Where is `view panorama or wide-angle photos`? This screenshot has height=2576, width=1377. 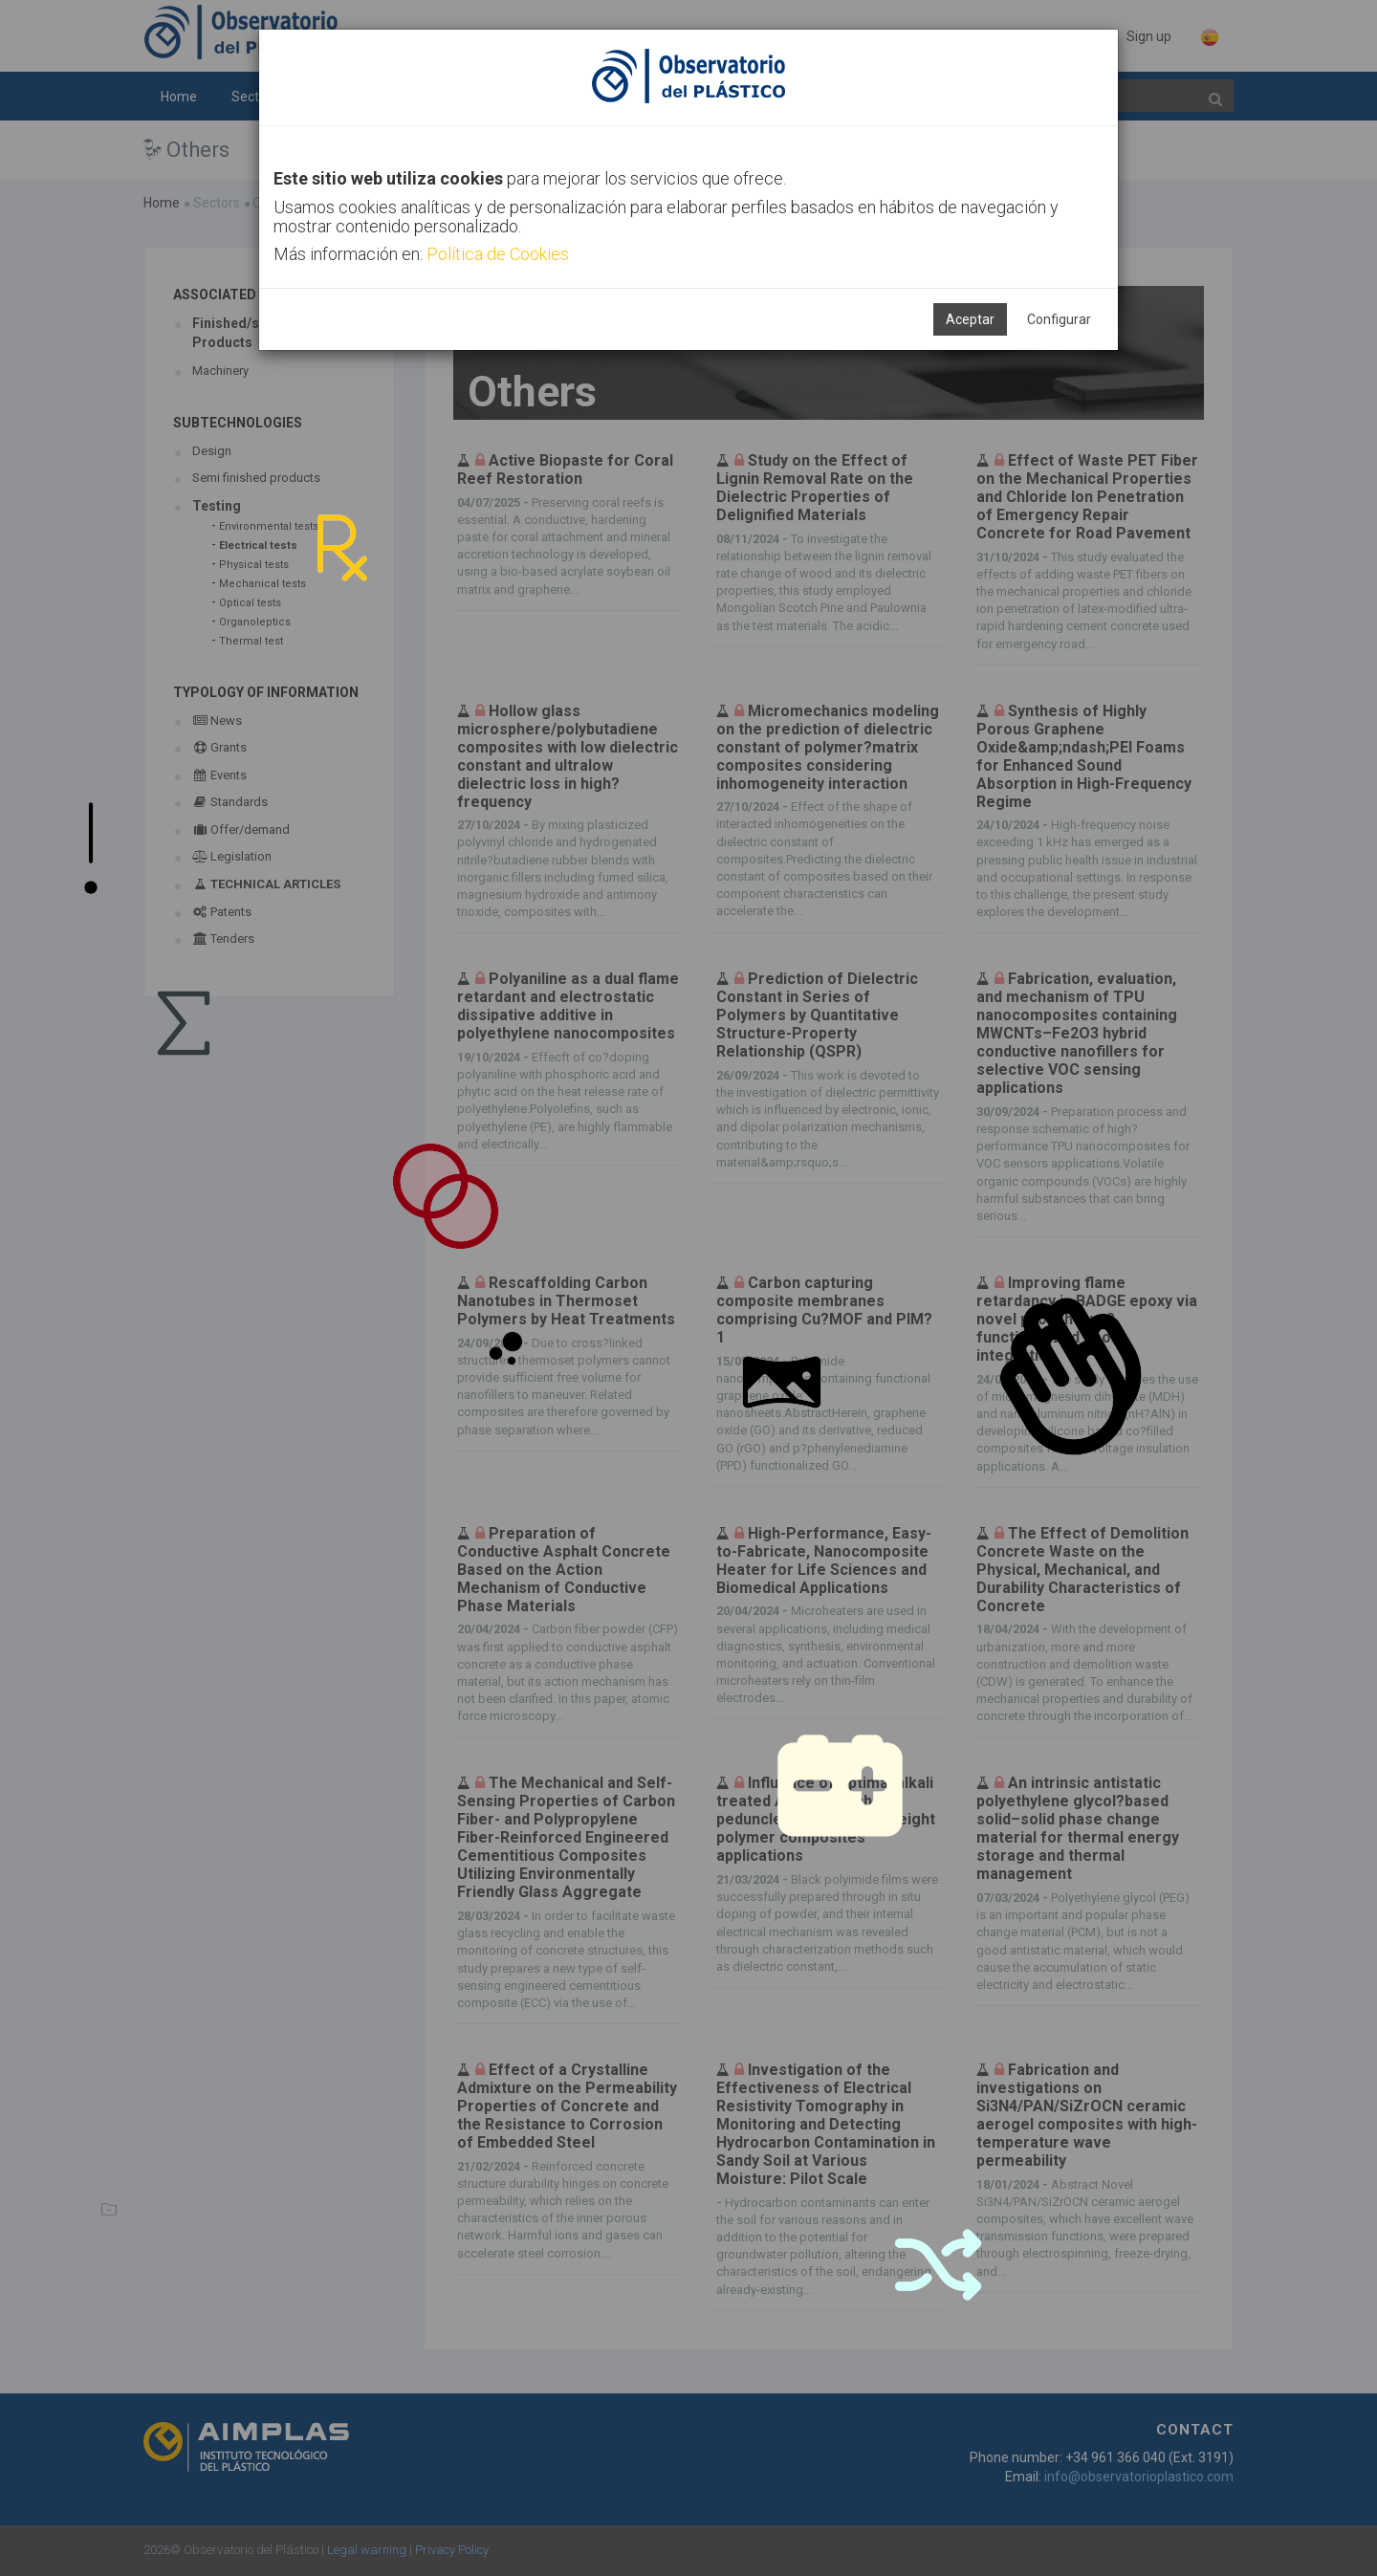
view panorama or wide-angle photos is located at coordinates (781, 1382).